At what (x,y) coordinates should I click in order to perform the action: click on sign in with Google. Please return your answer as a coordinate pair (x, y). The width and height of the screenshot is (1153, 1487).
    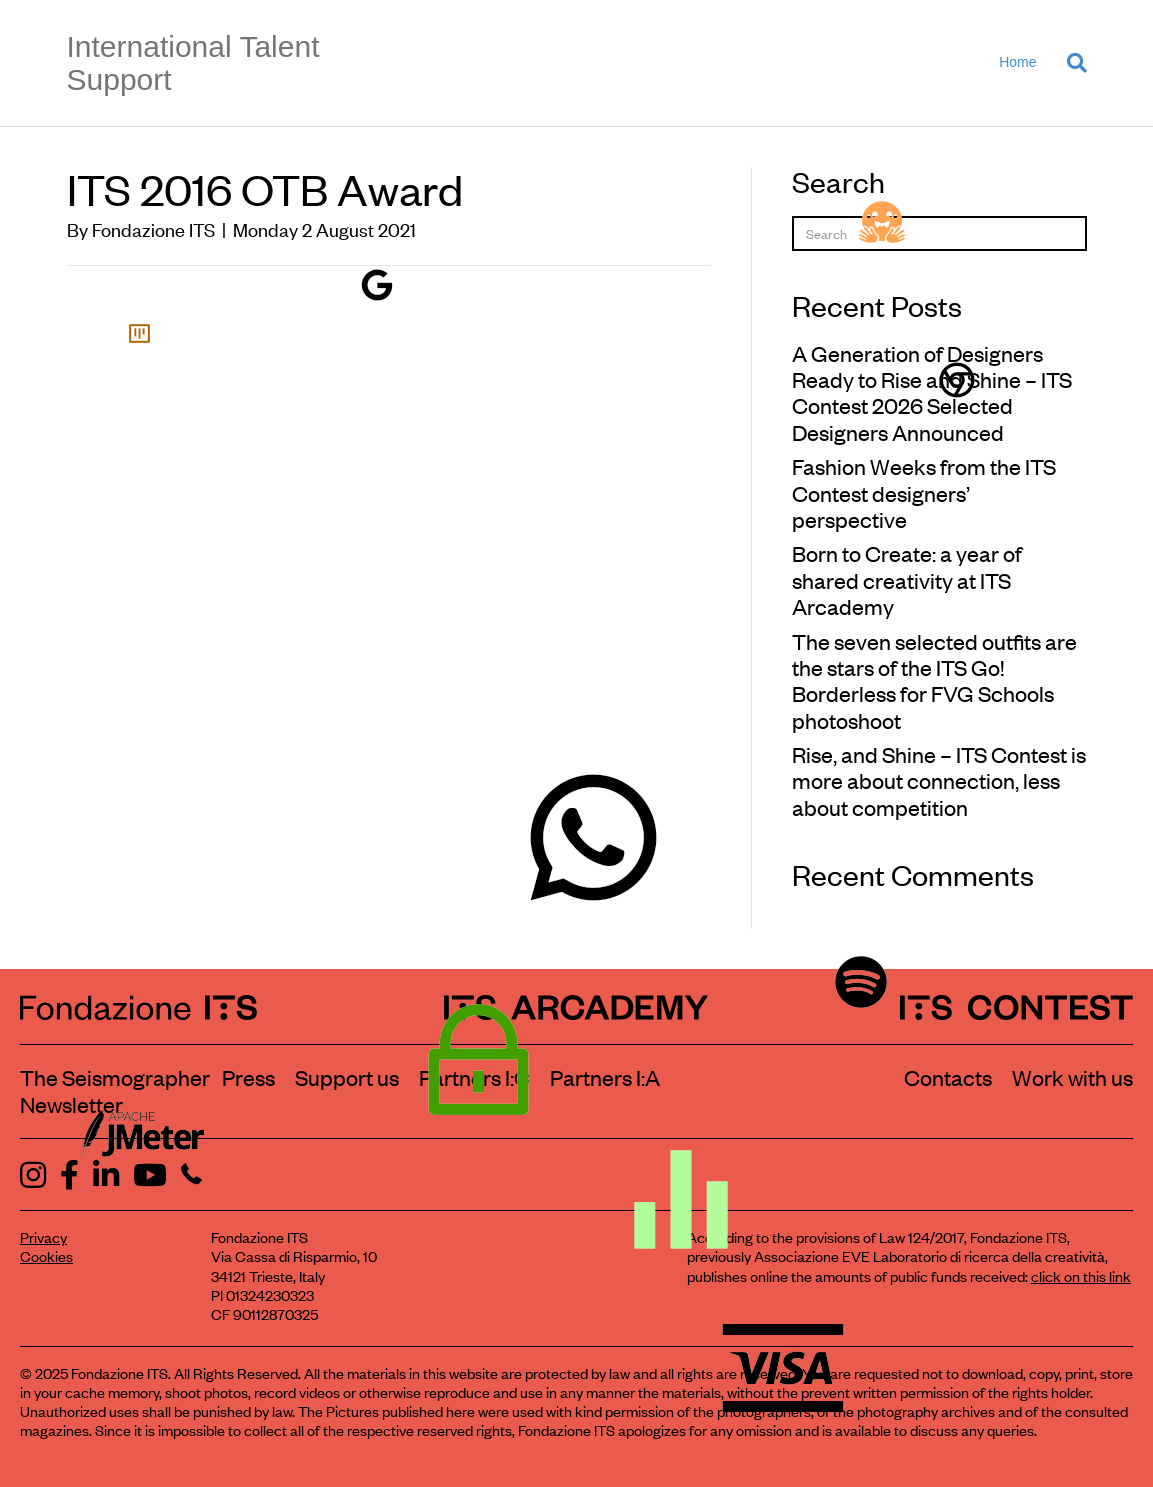
    Looking at the image, I should click on (377, 285).